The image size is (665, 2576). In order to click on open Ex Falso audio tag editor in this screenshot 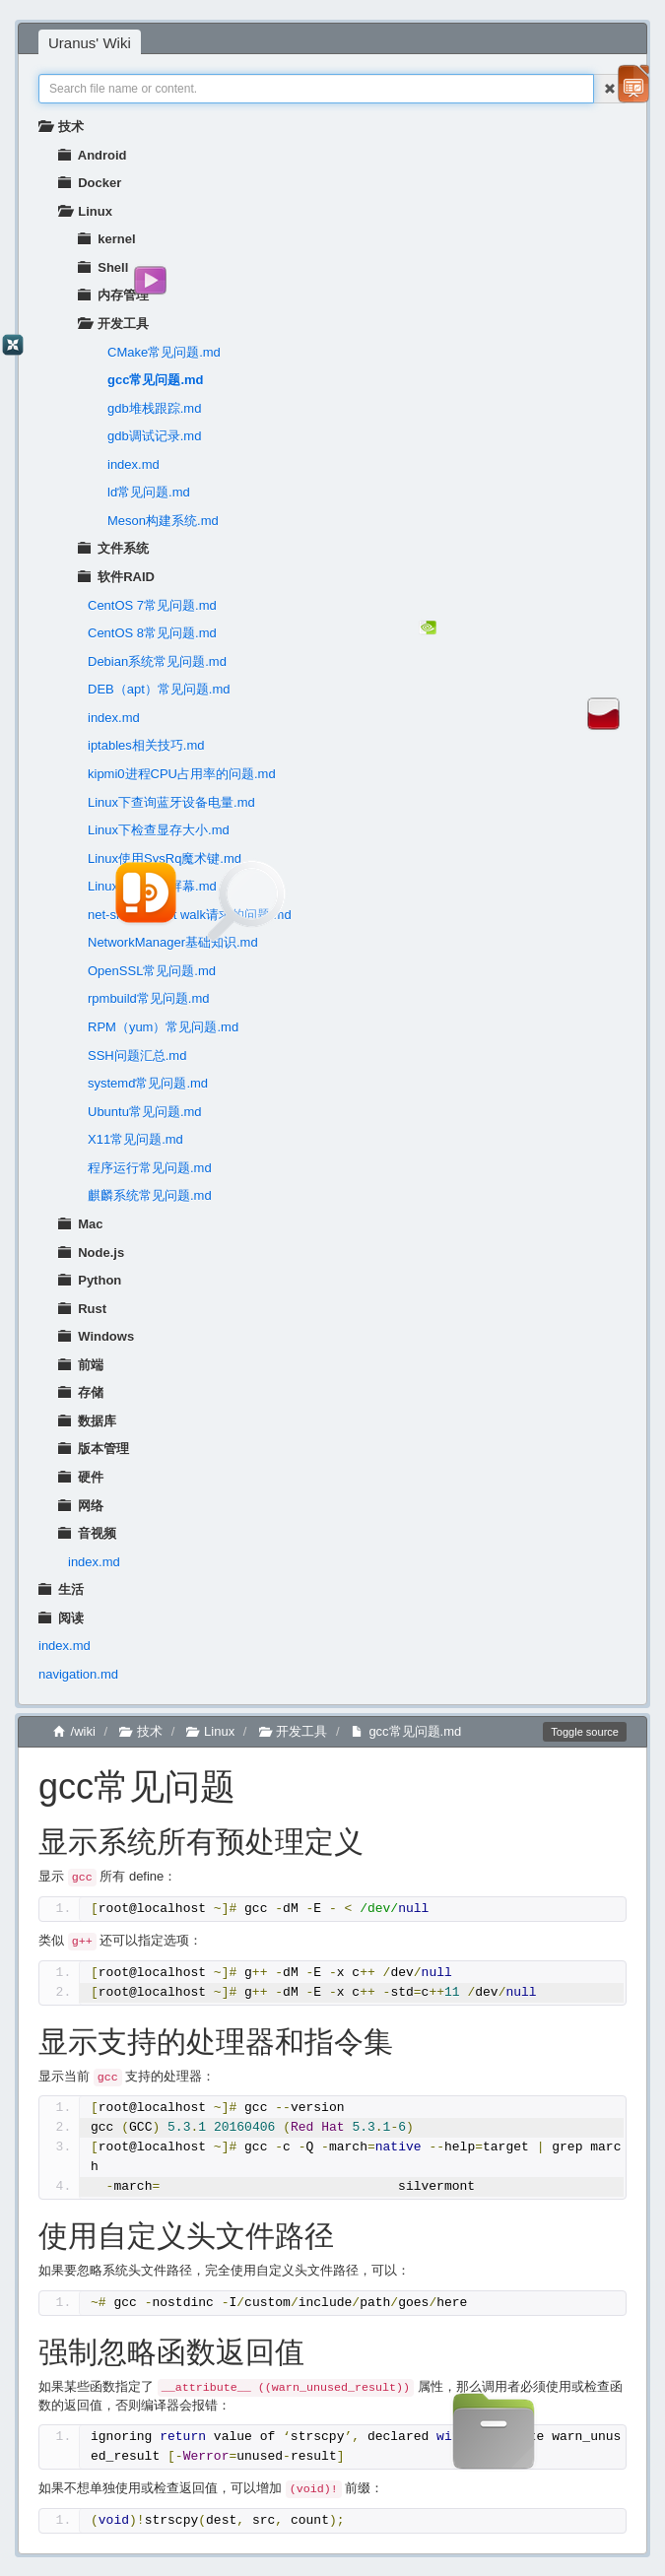, I will do `click(13, 345)`.